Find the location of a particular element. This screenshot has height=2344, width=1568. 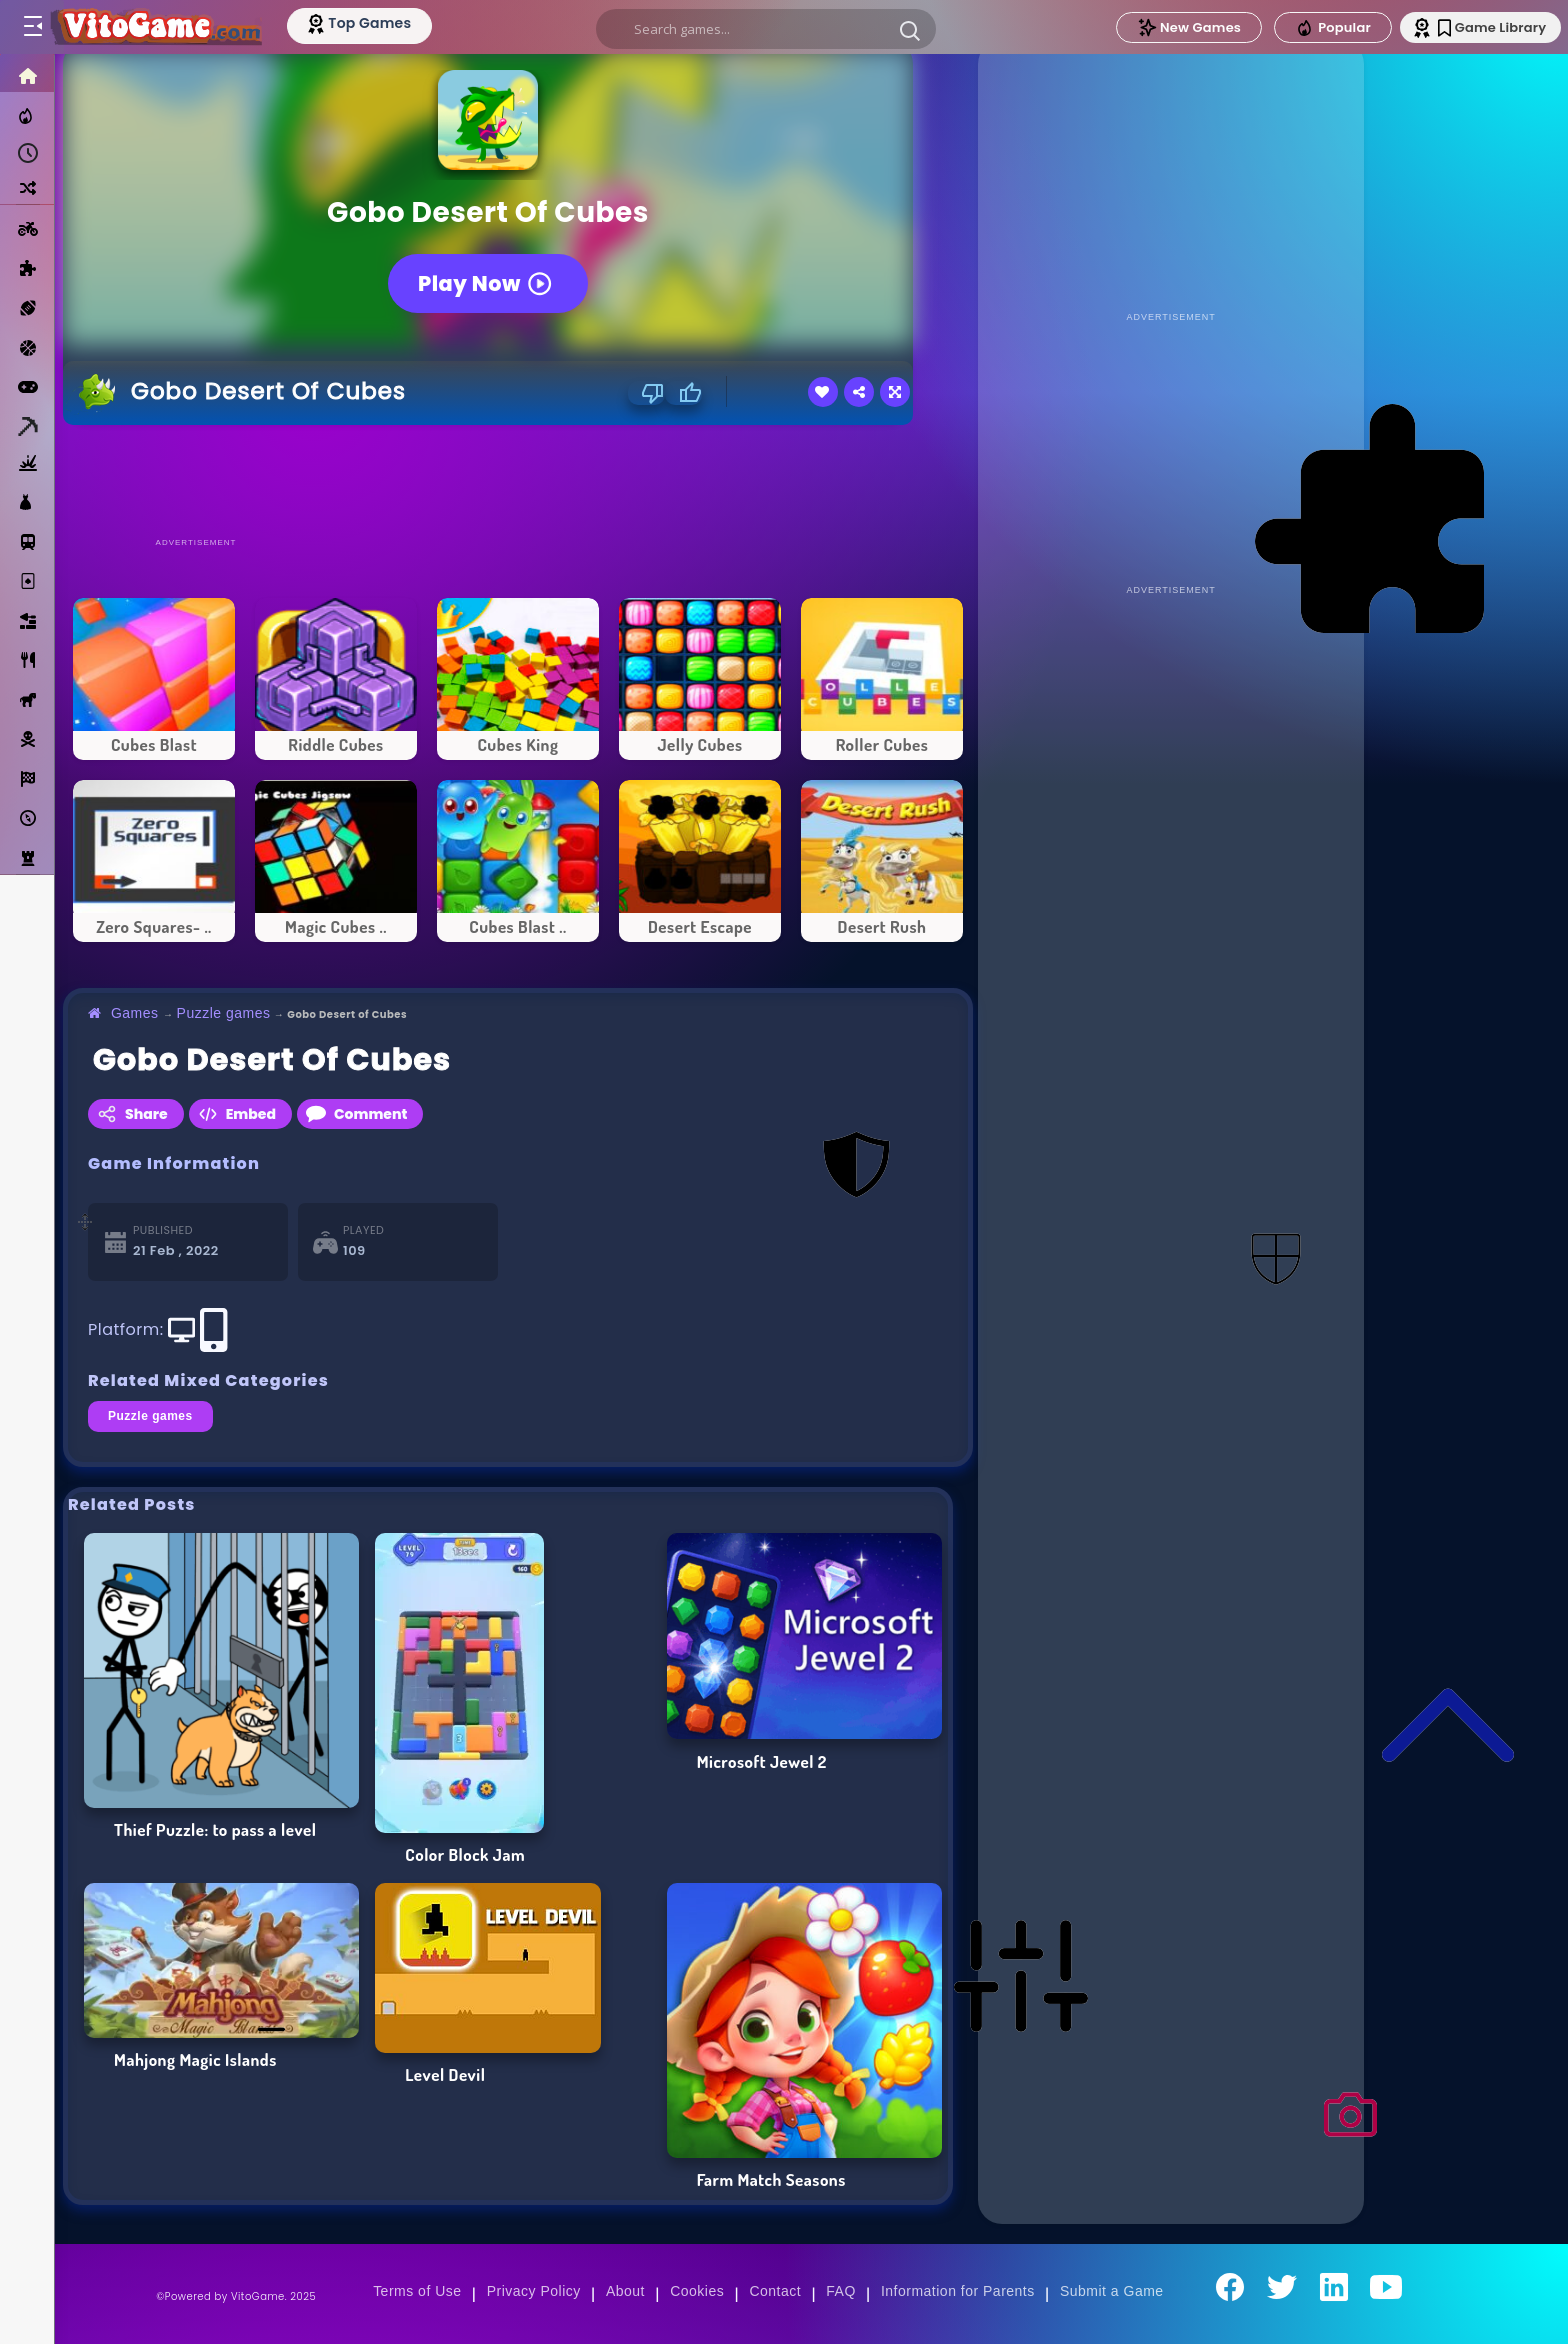

collapse an expanded section is located at coordinates (1448, 1724).